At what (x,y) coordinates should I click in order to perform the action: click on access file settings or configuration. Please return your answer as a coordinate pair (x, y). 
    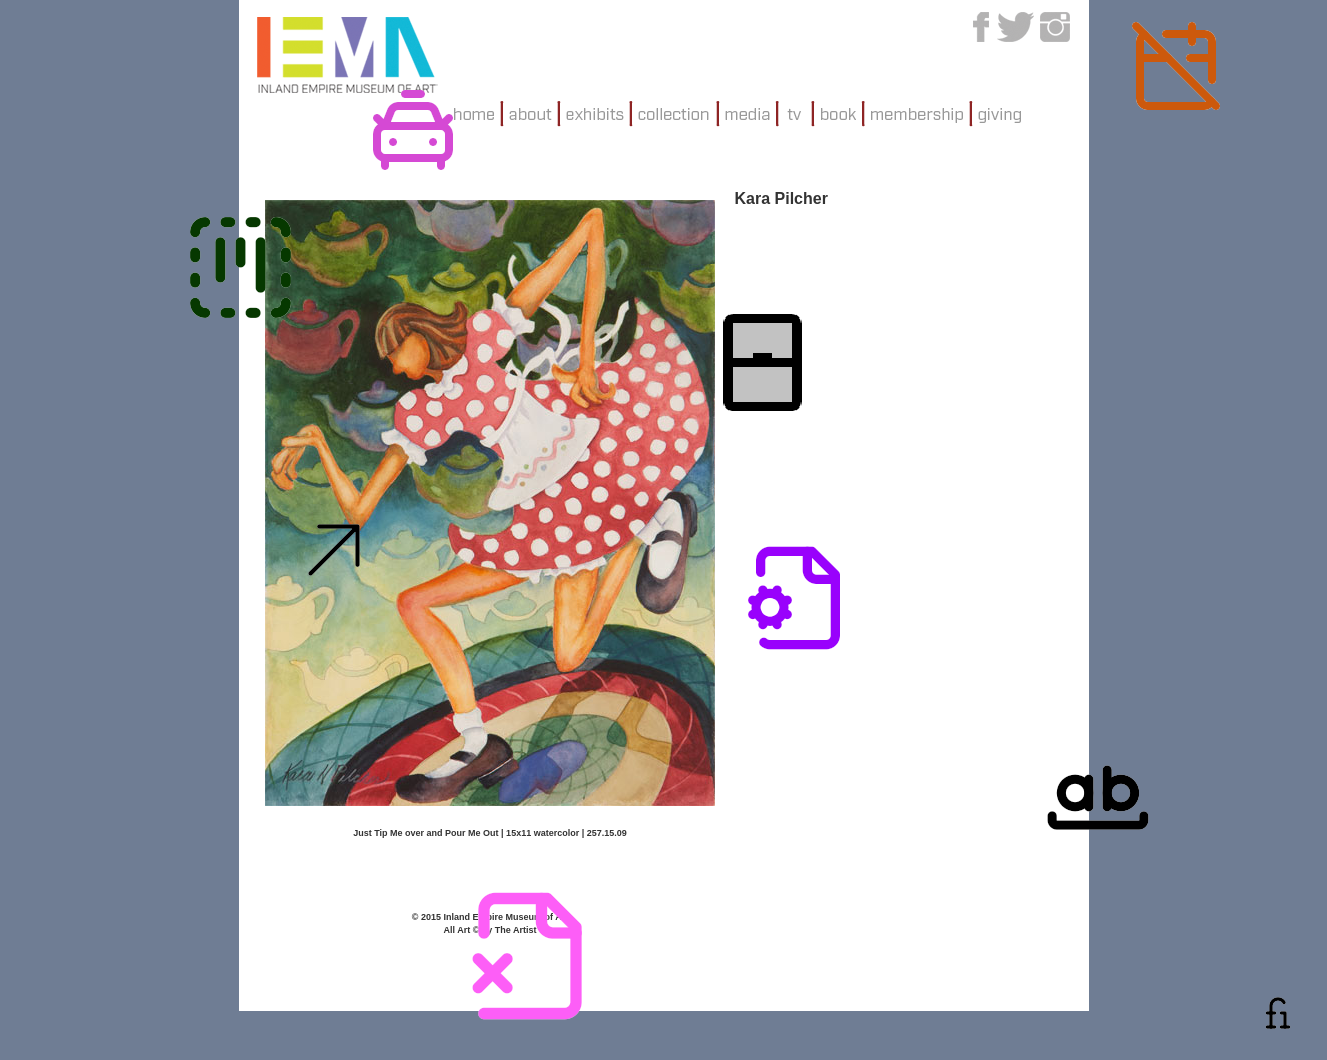
    Looking at the image, I should click on (798, 598).